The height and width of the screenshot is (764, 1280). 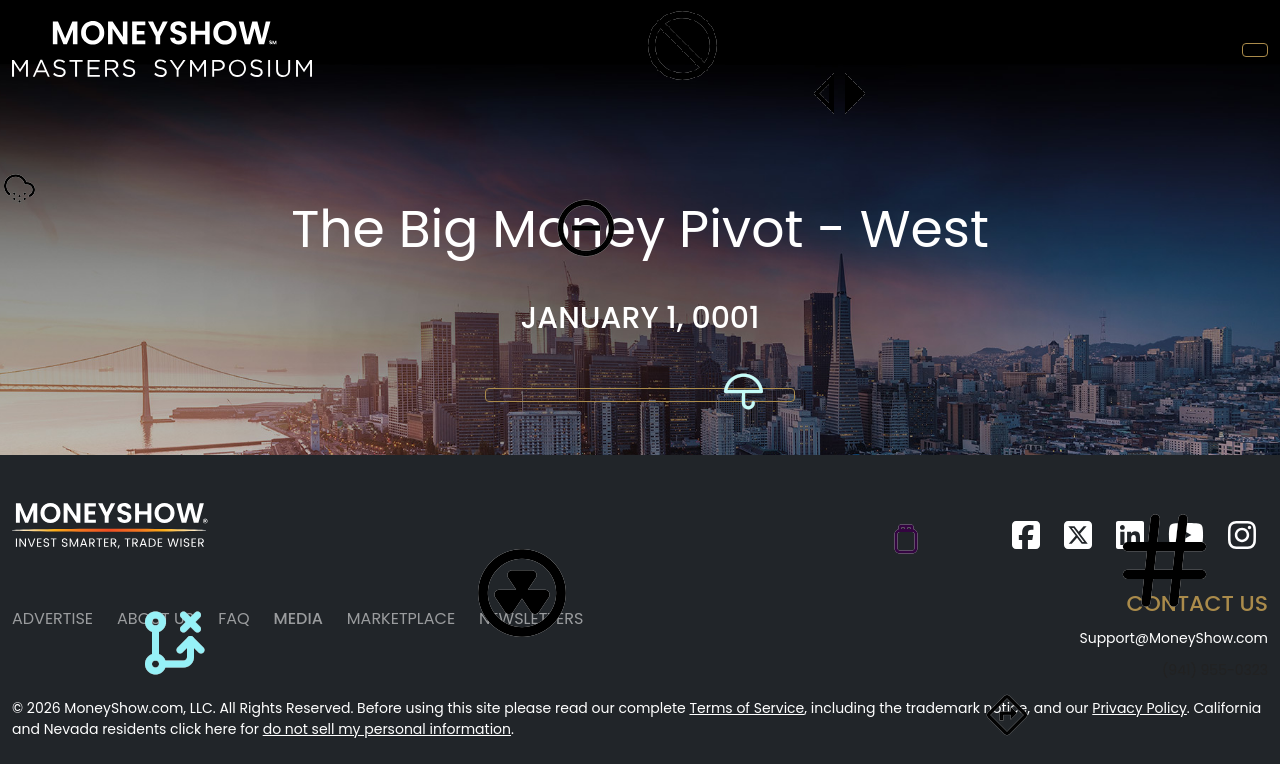 What do you see at coordinates (1164, 560) in the screenshot?
I see `add or search for hashtags` at bounding box center [1164, 560].